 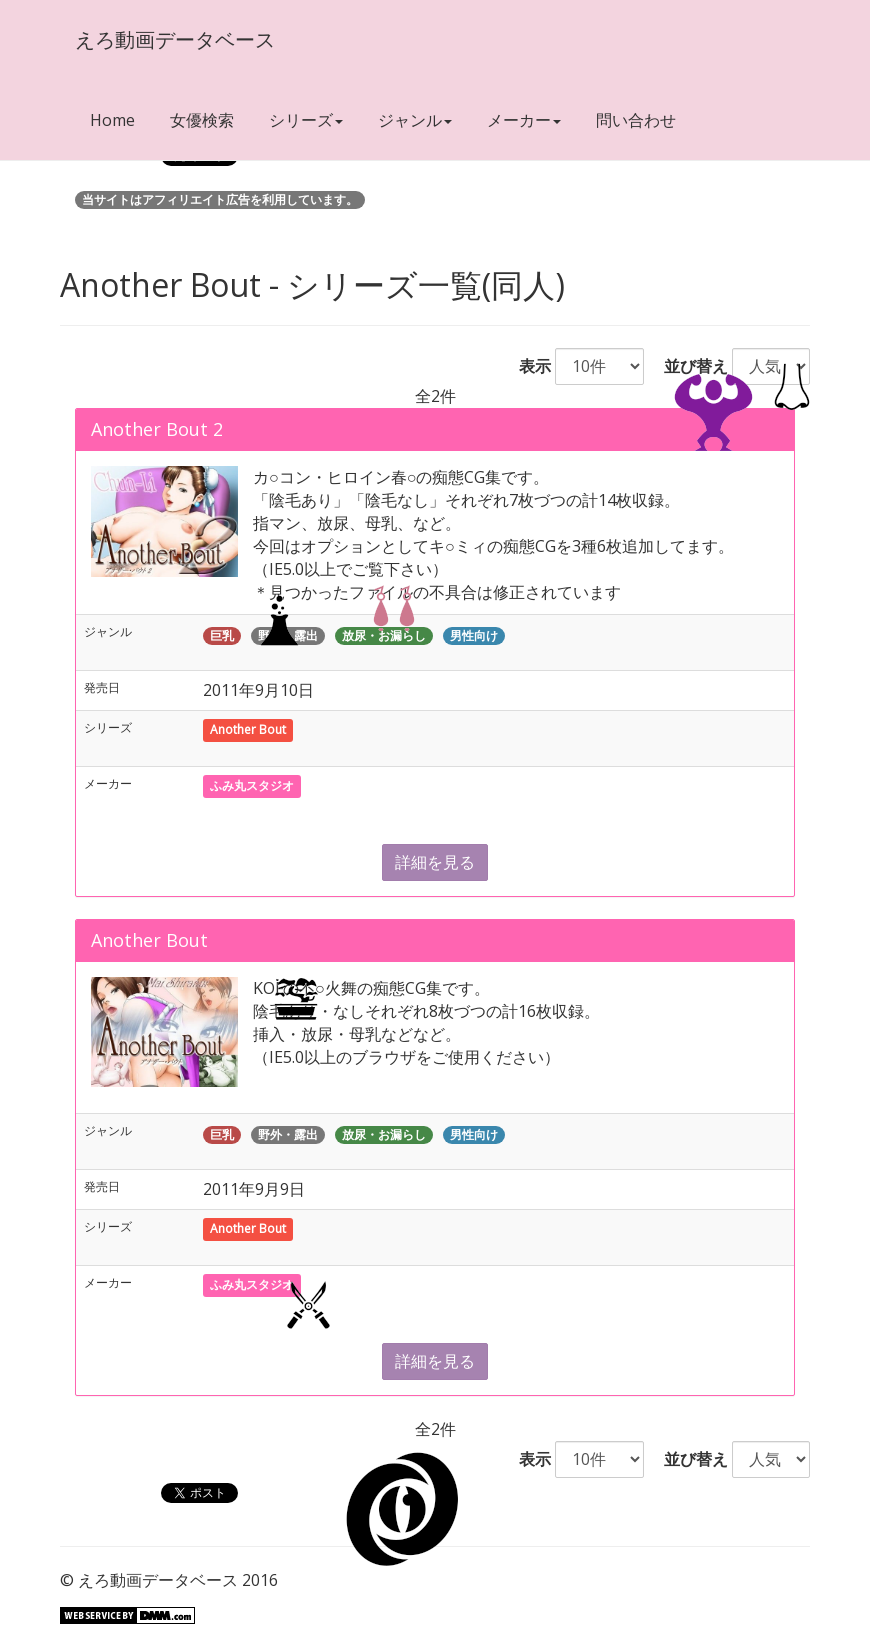 I want to click on access nose or smell-related settings, so click(x=792, y=386).